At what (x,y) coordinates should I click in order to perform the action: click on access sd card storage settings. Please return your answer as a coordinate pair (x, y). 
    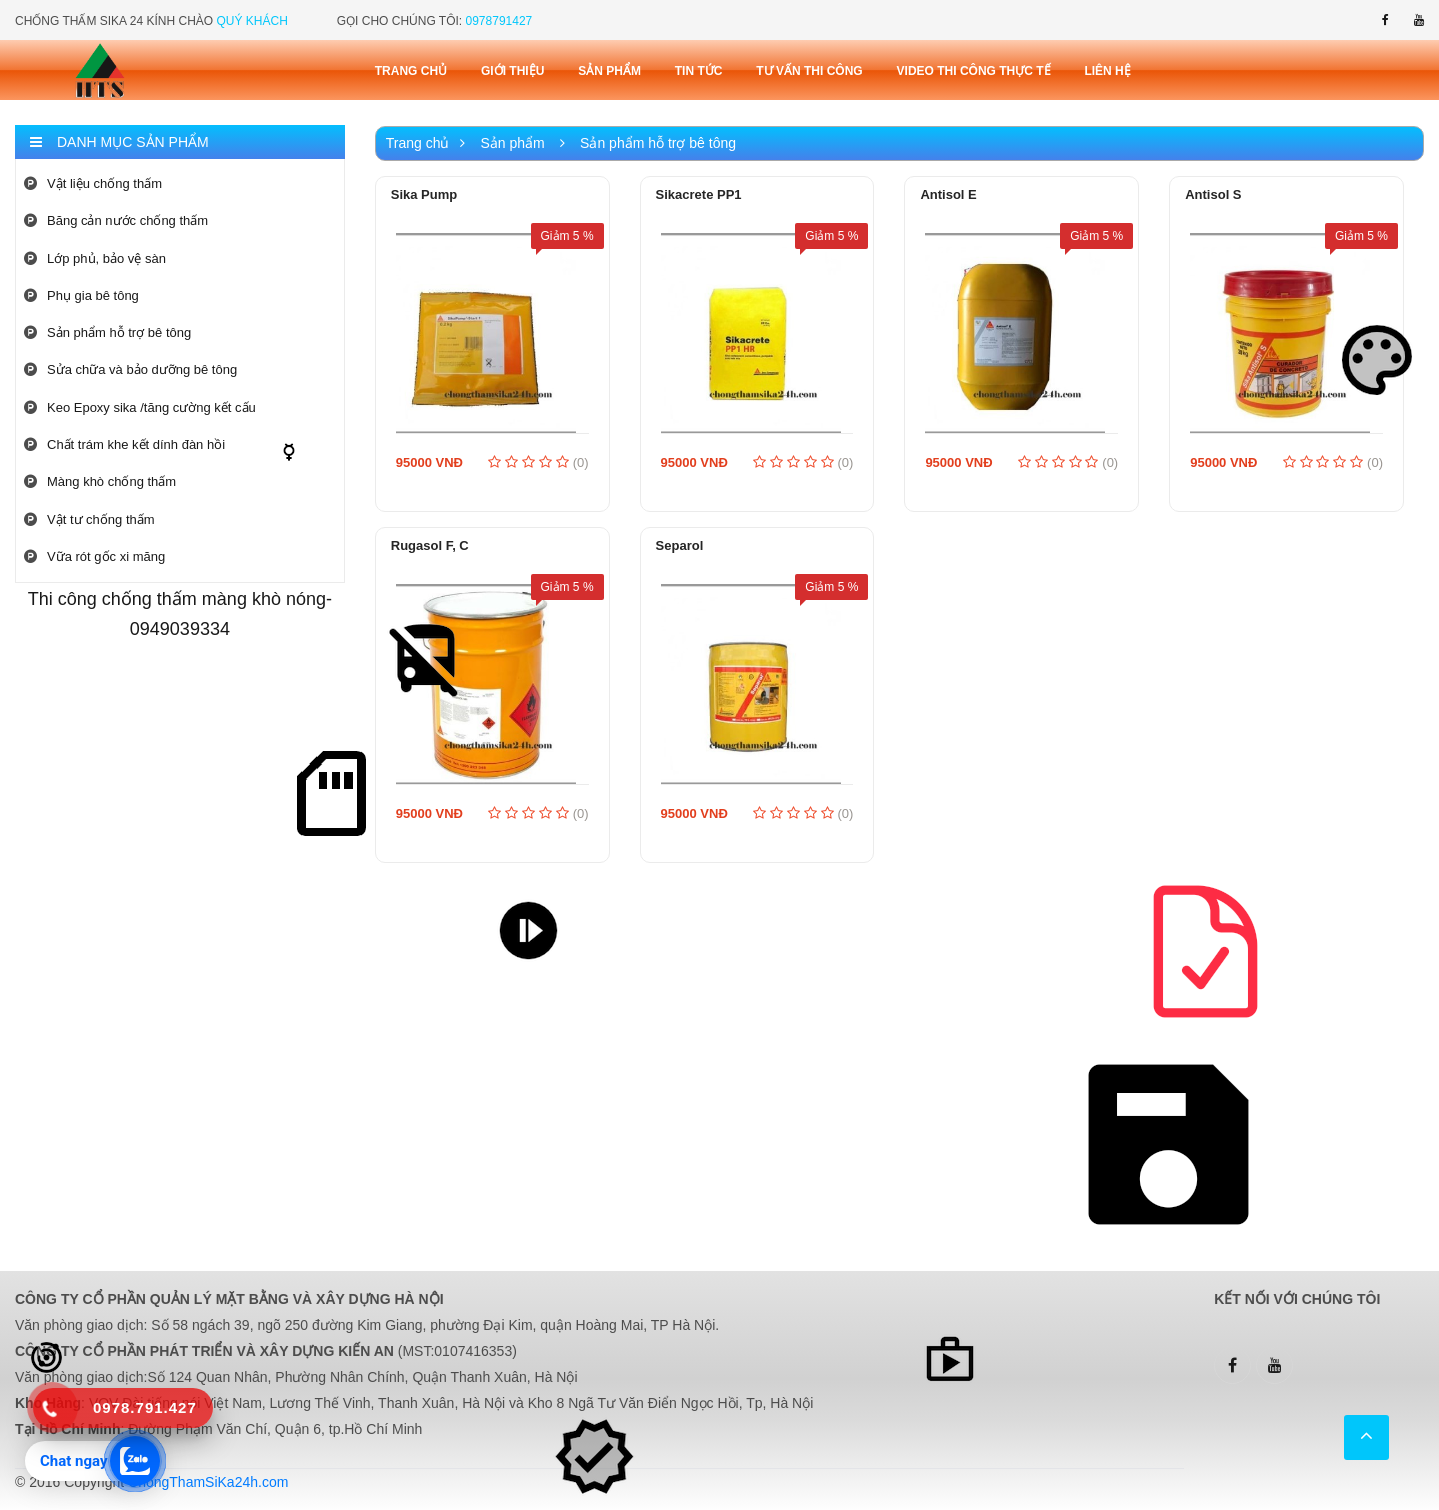
    Looking at the image, I should click on (331, 793).